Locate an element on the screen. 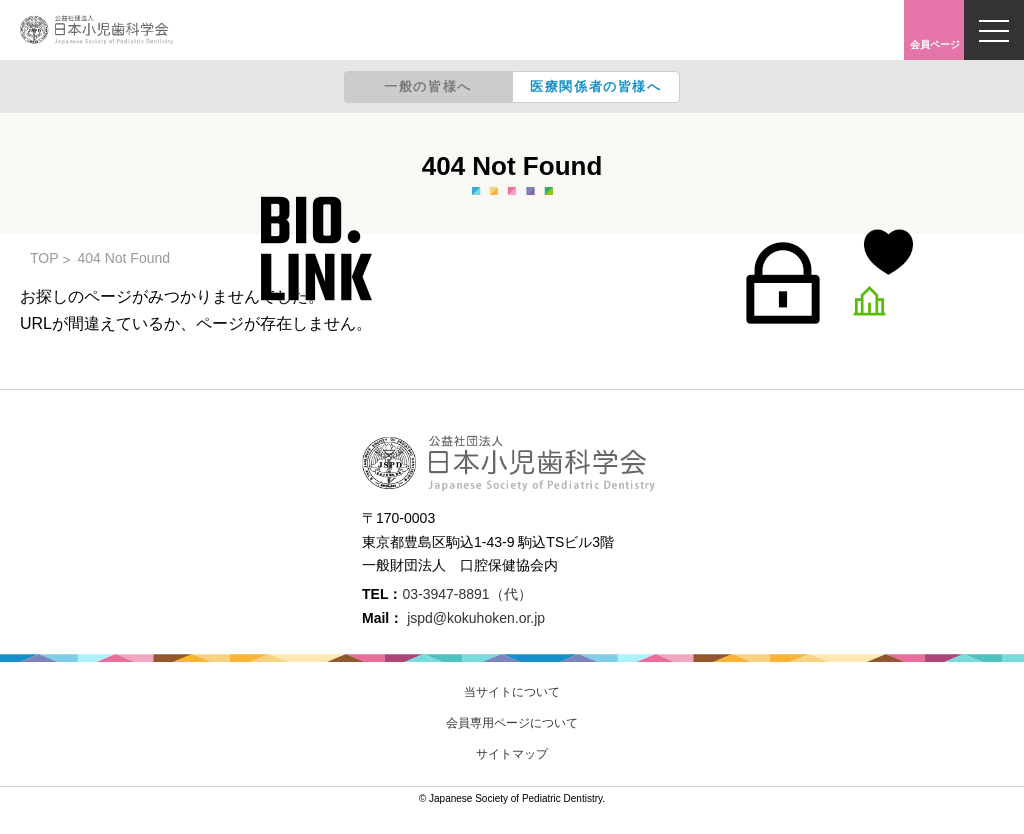 The height and width of the screenshot is (834, 1024). add to favorites is located at coordinates (888, 251).